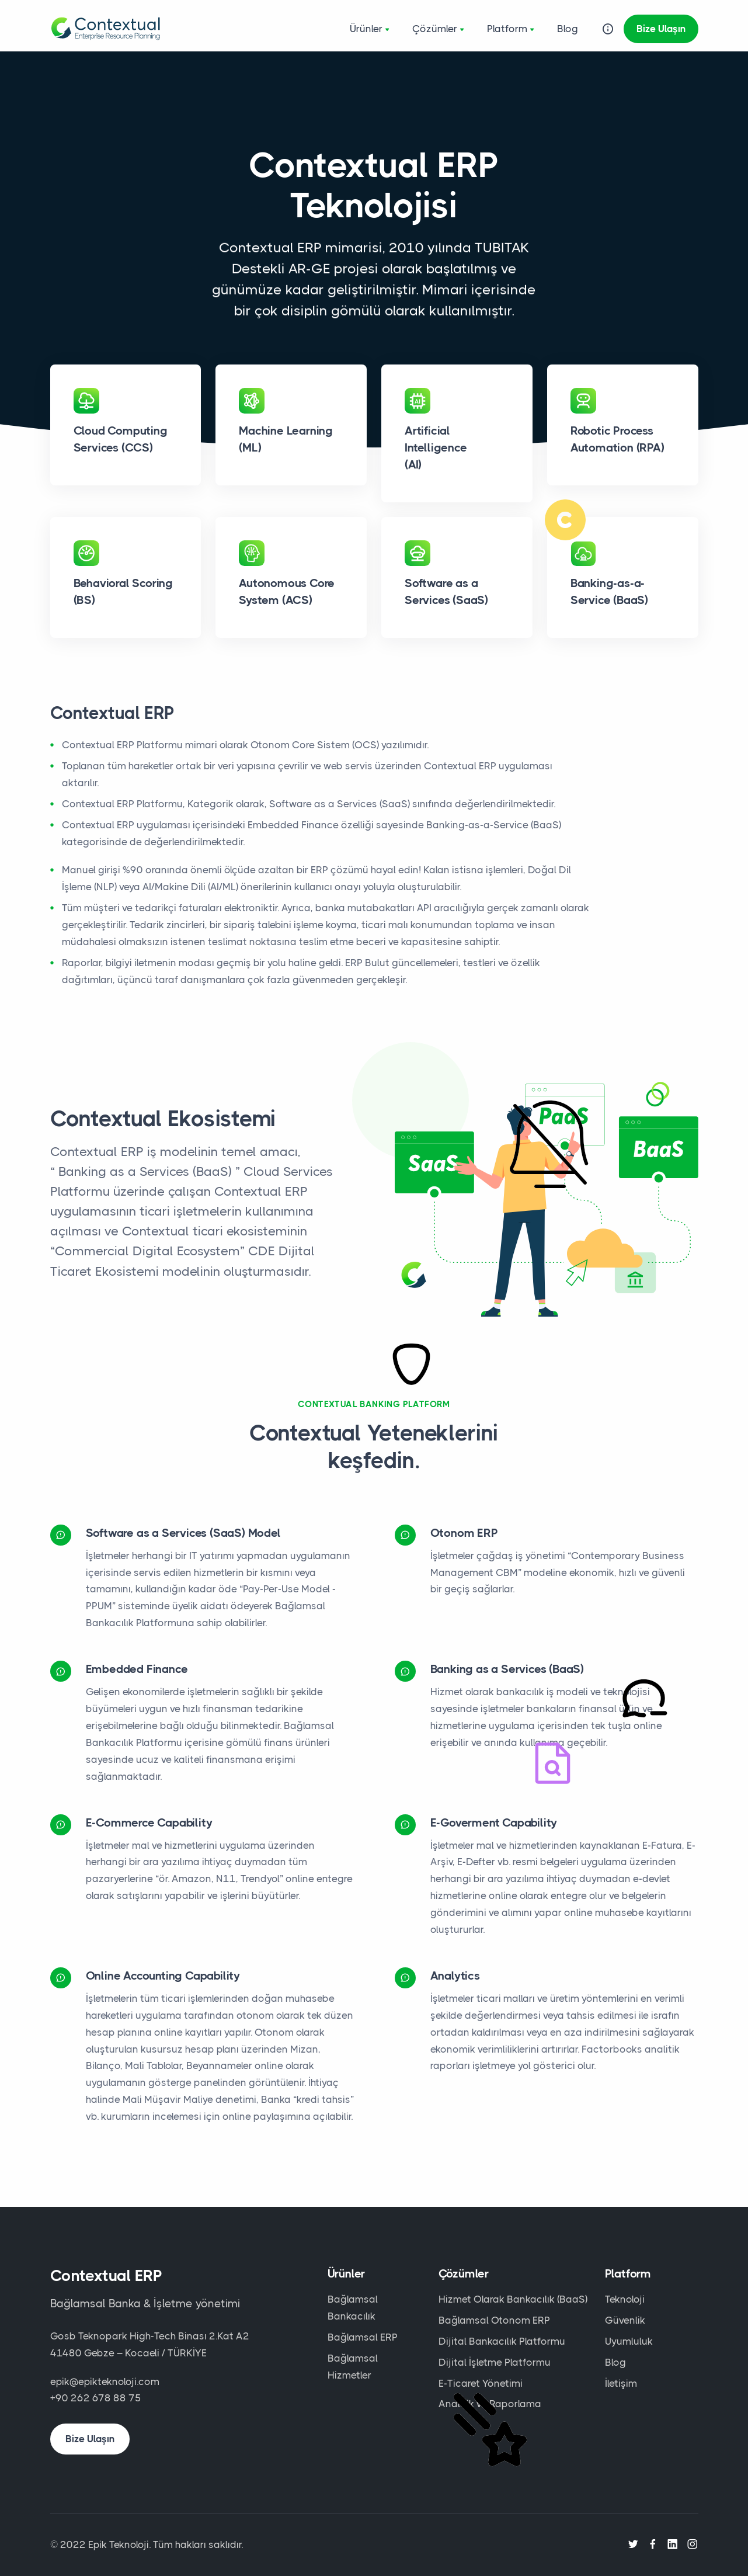 The image size is (748, 2576). Describe the element at coordinates (490, 2429) in the screenshot. I see `indicates a trending or rising item` at that location.